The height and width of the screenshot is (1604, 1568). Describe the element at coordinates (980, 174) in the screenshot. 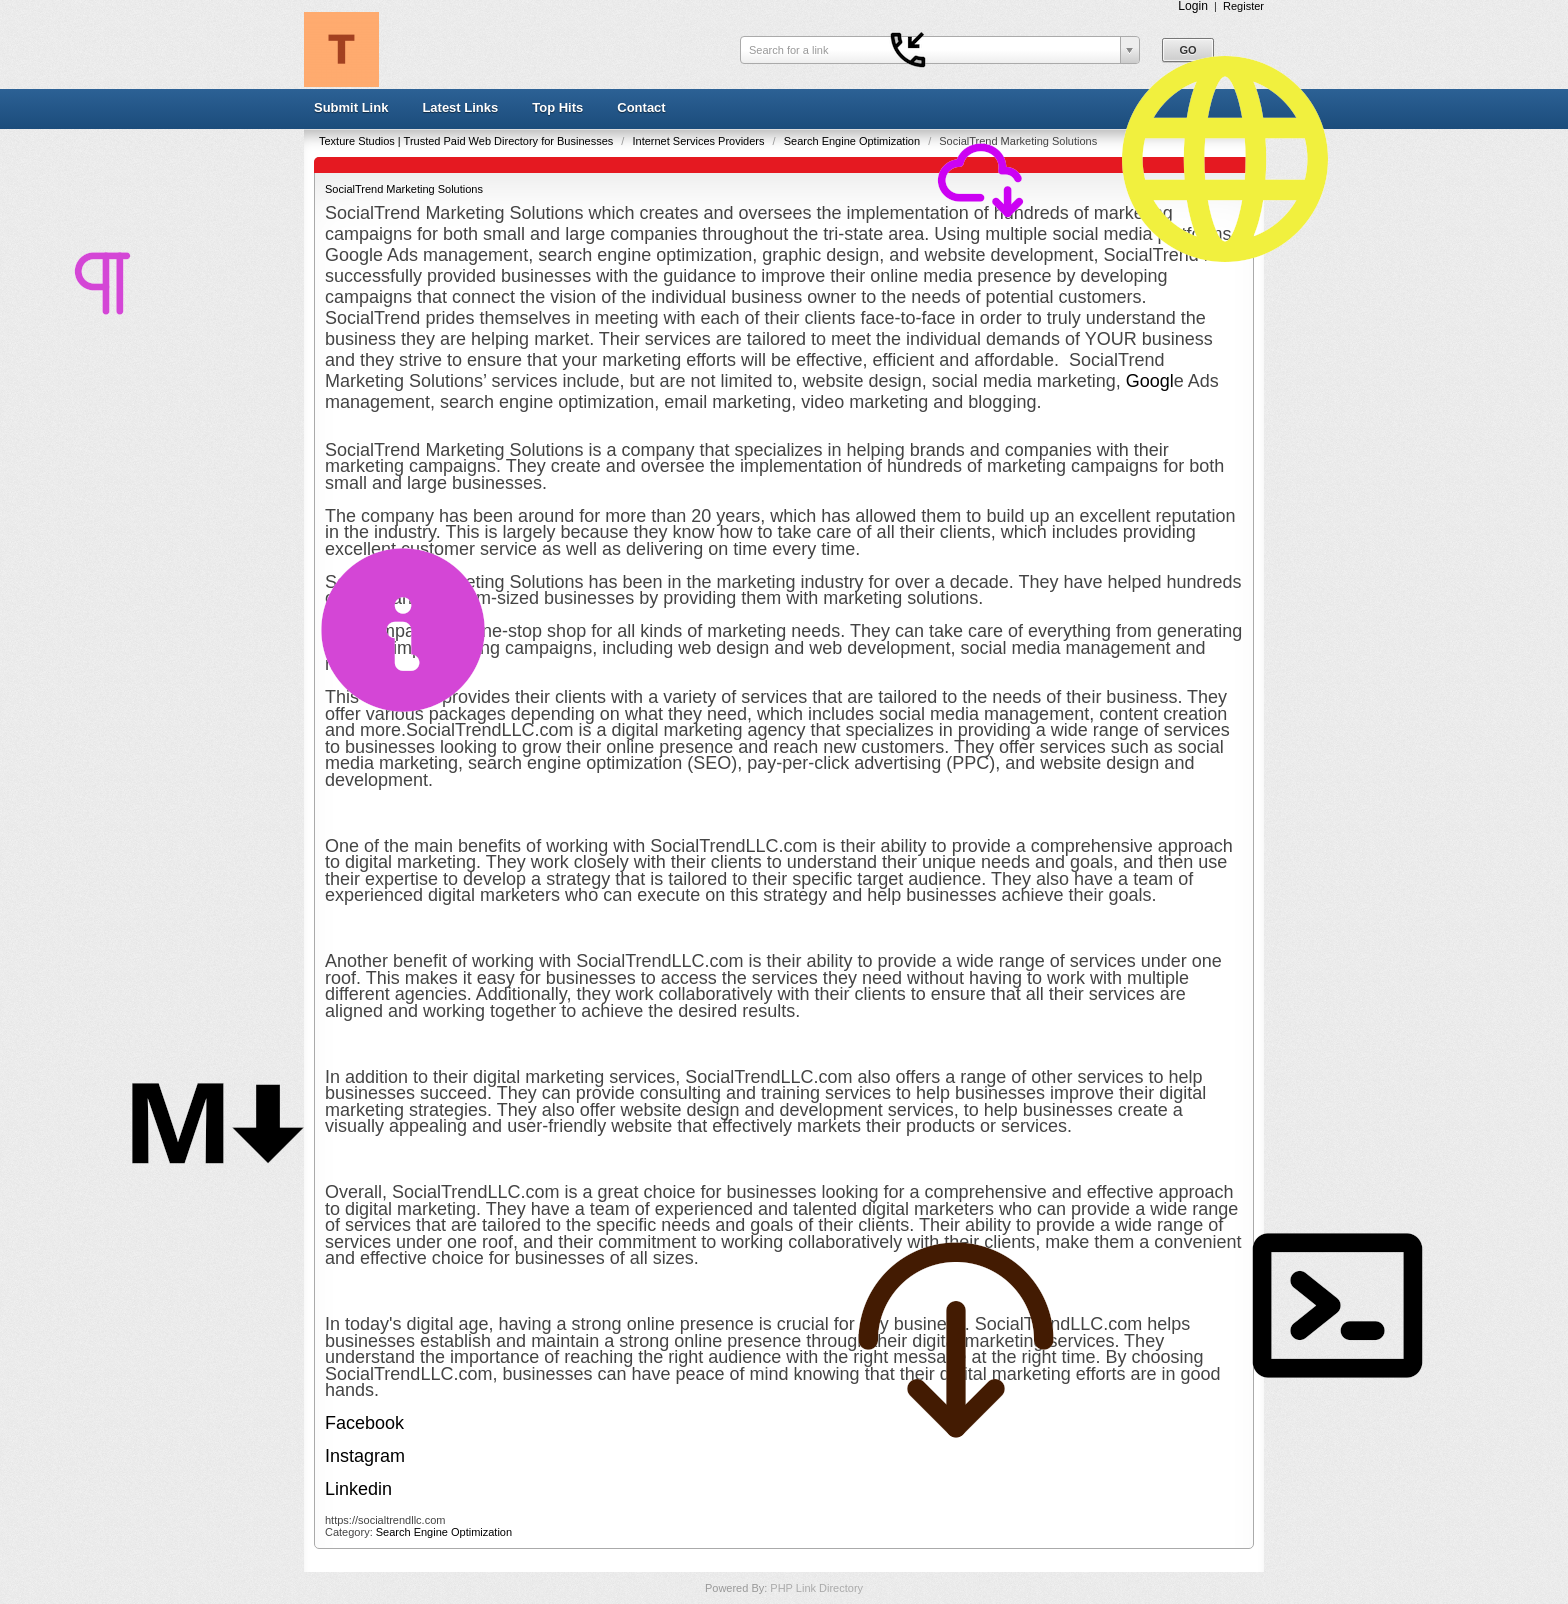

I see `download from cloud storage` at that location.